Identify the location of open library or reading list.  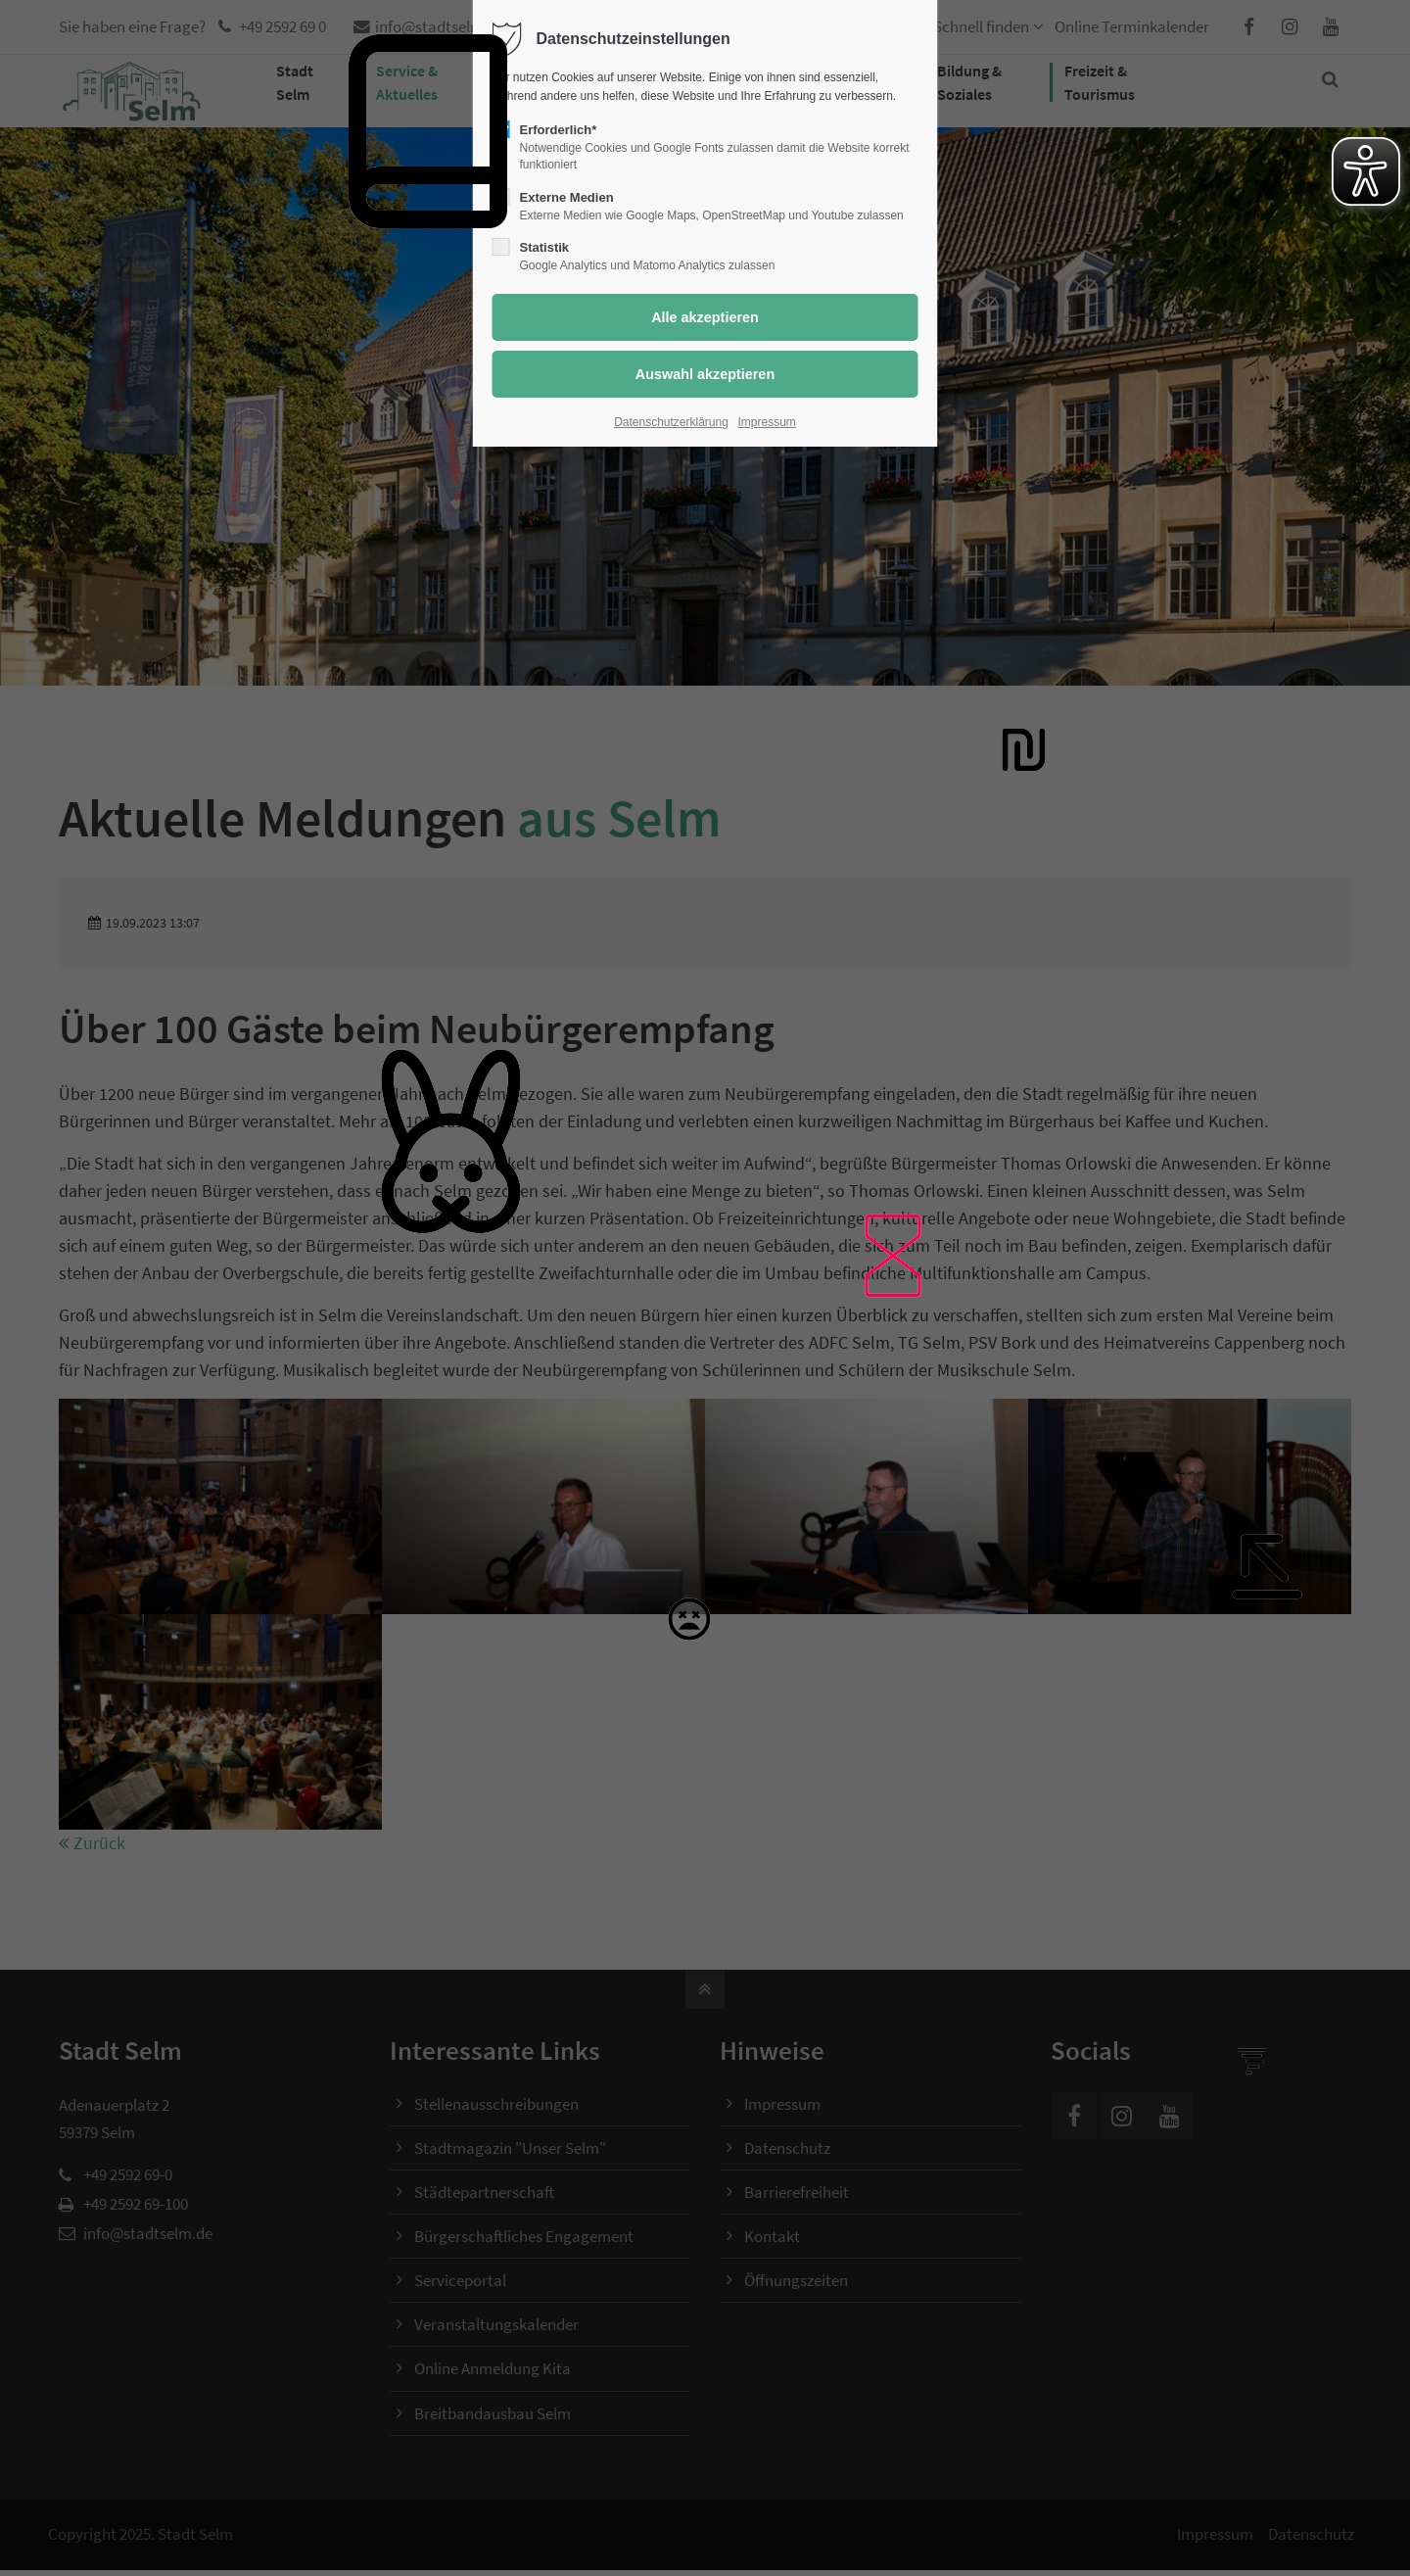
(428, 131).